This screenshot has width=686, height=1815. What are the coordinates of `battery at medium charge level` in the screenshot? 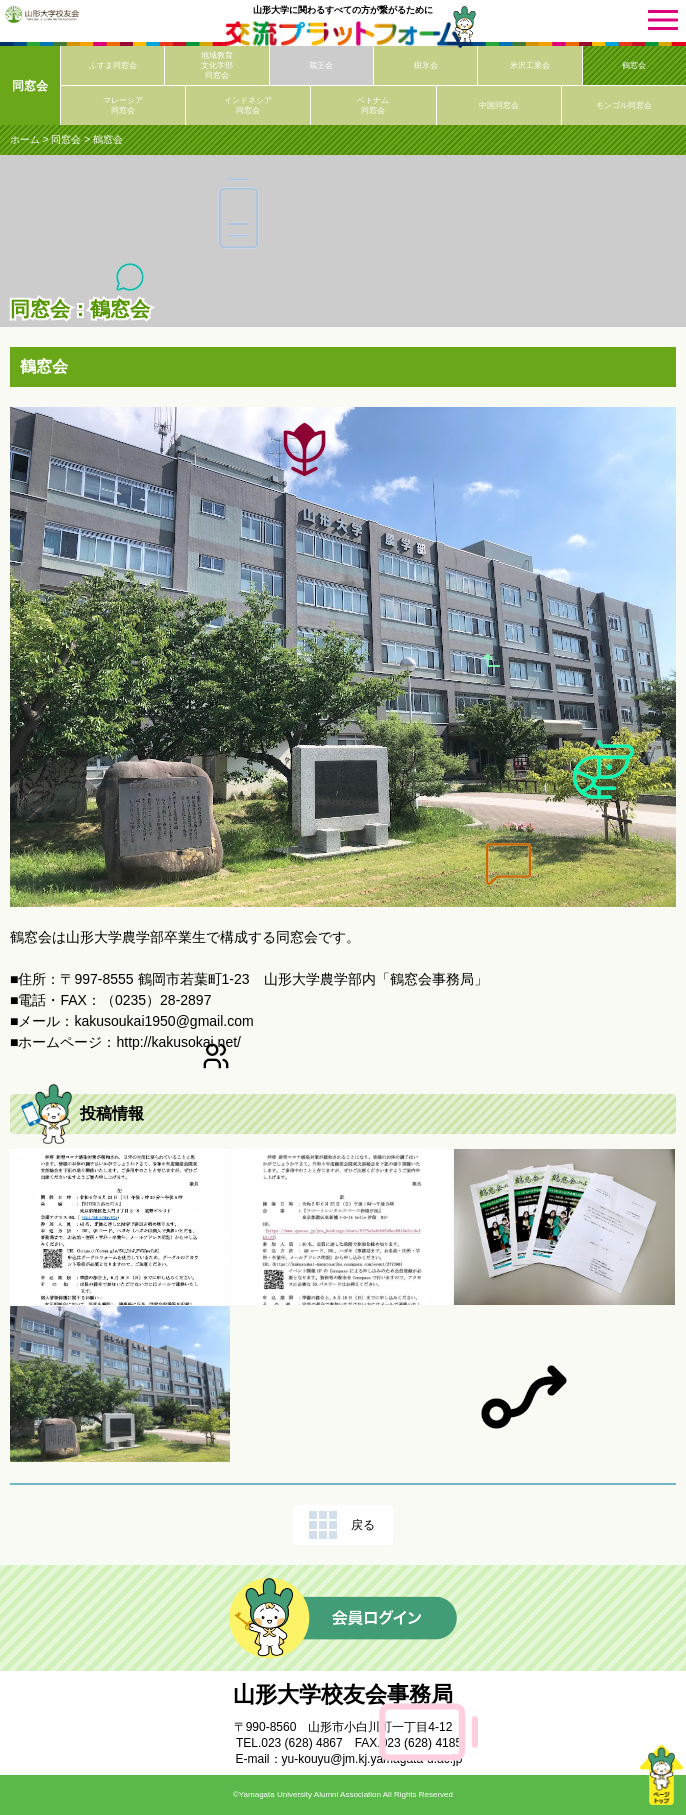 It's located at (238, 214).